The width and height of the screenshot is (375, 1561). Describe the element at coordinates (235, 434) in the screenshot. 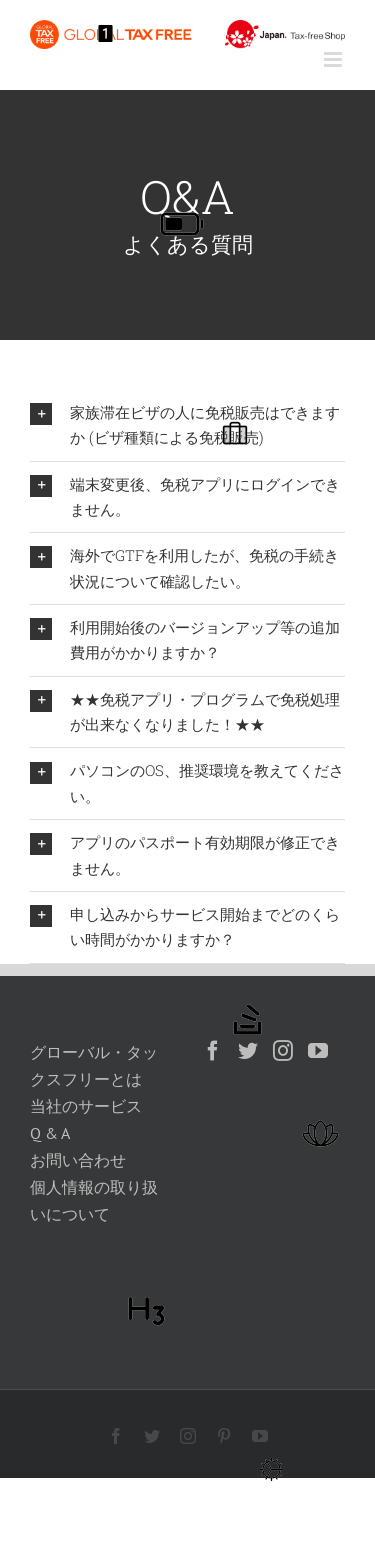

I see `access travel or trip planning features` at that location.